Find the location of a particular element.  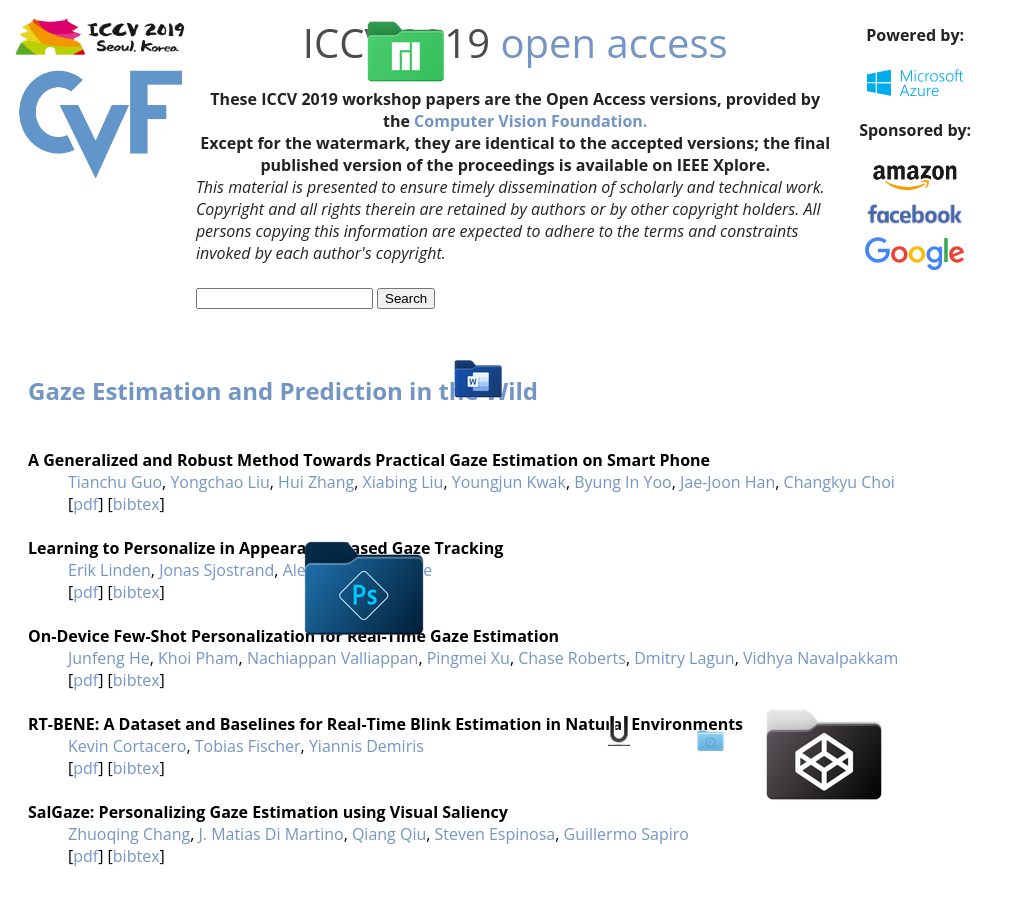

apply underline formatting to selected text is located at coordinates (619, 731).